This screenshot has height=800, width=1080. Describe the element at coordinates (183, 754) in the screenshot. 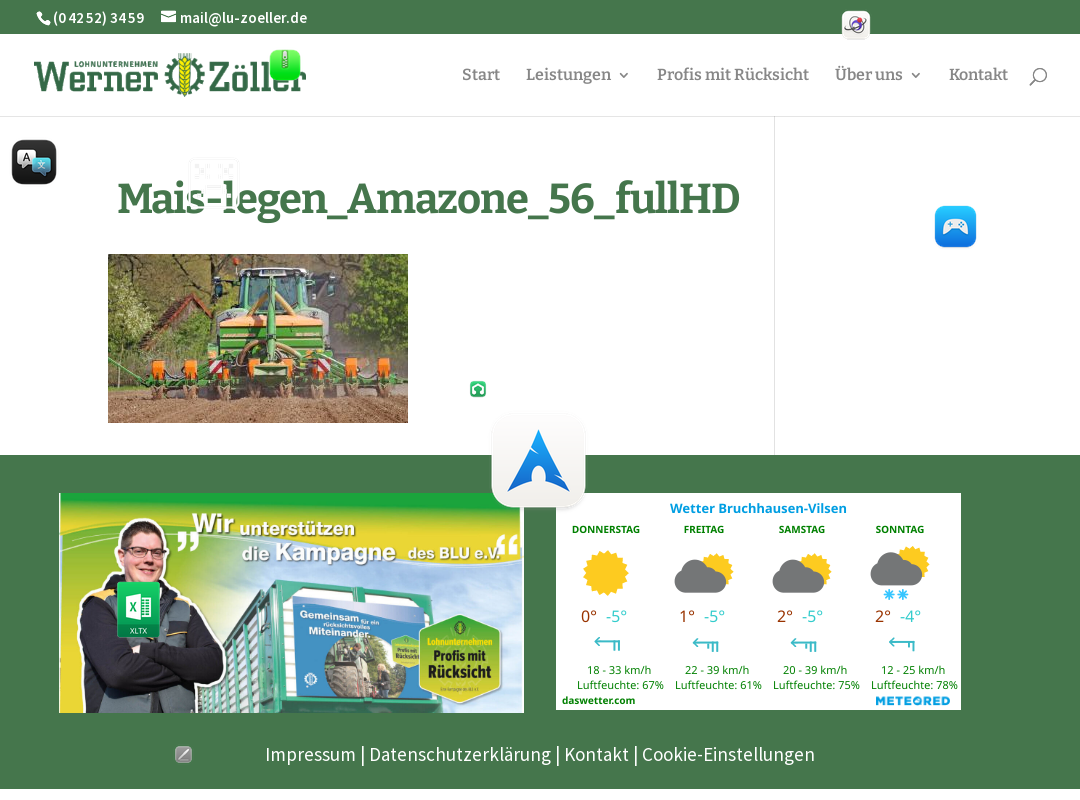

I see `open Pages for document editing` at that location.